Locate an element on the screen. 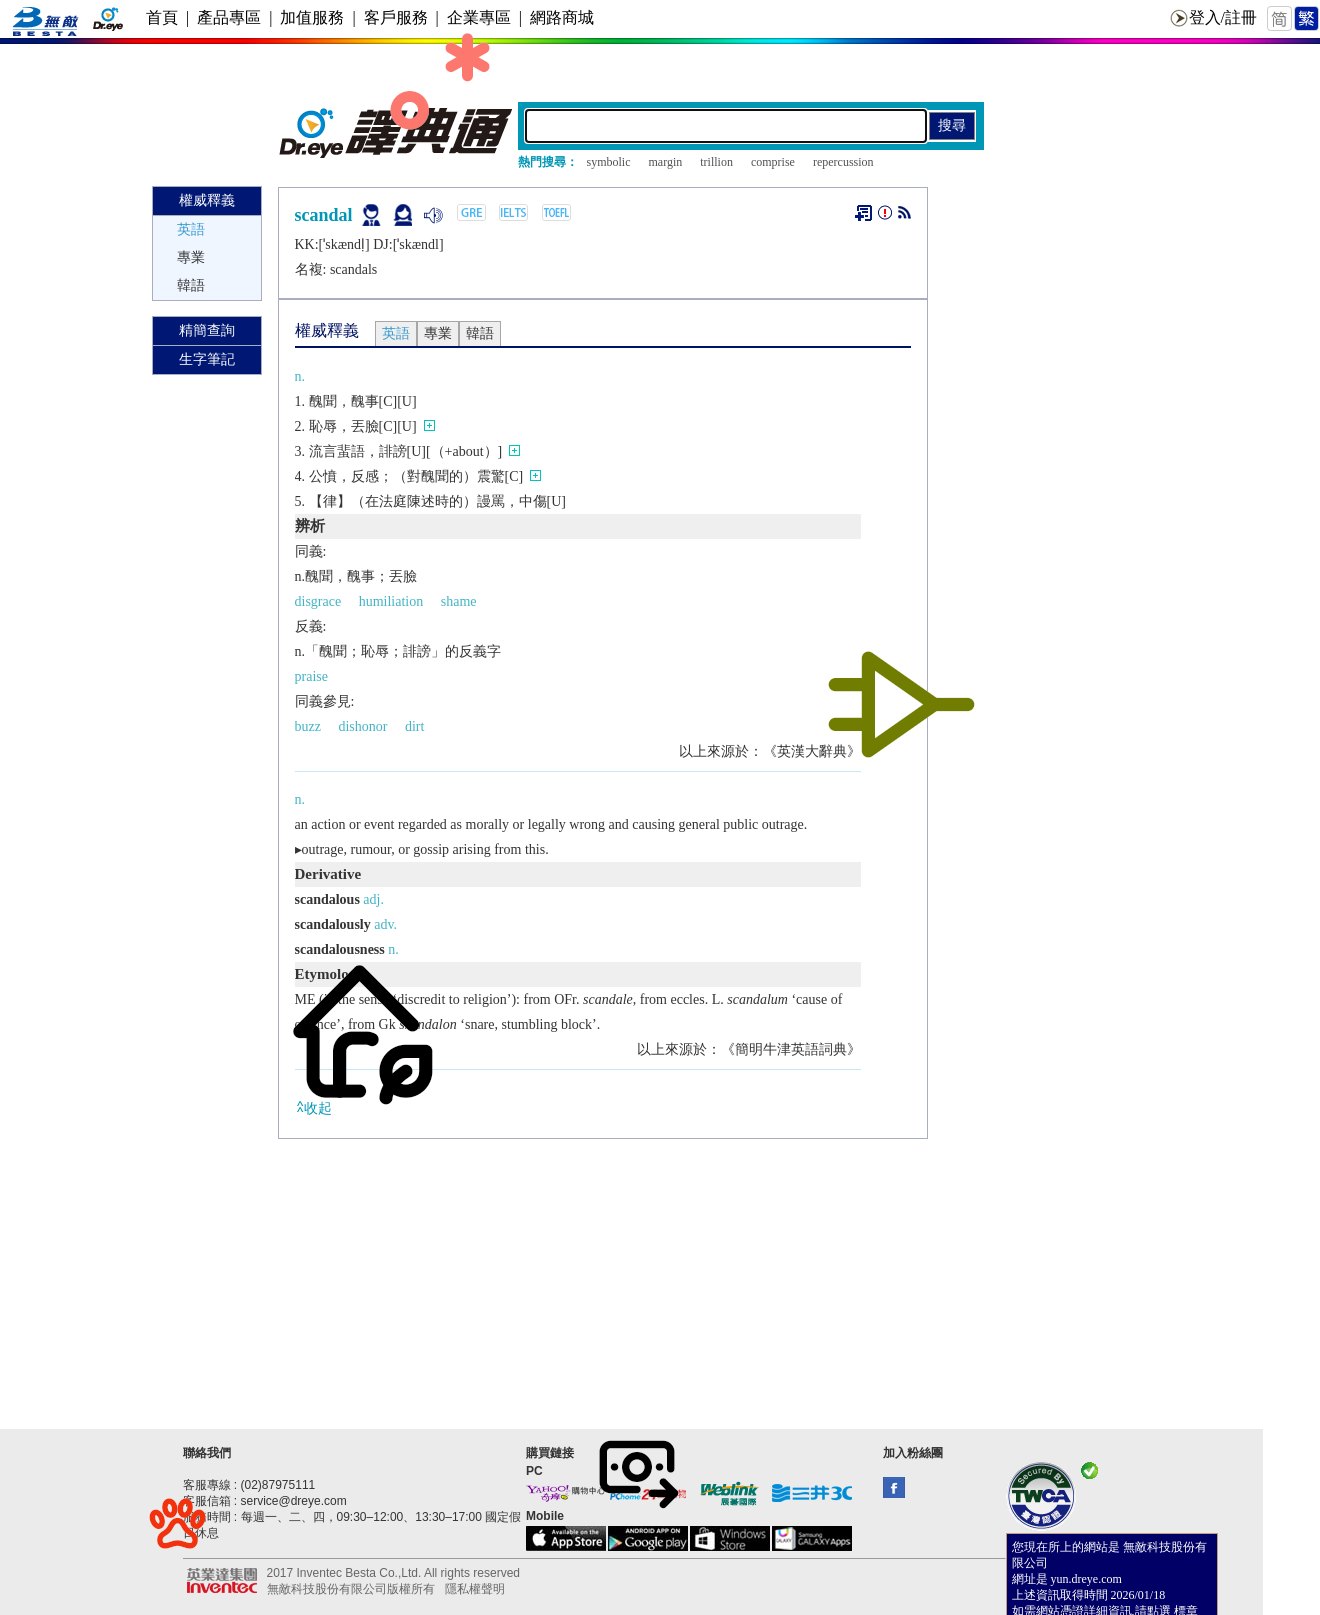 The width and height of the screenshot is (1320, 1615). toggle regular expression search mode is located at coordinates (440, 80).